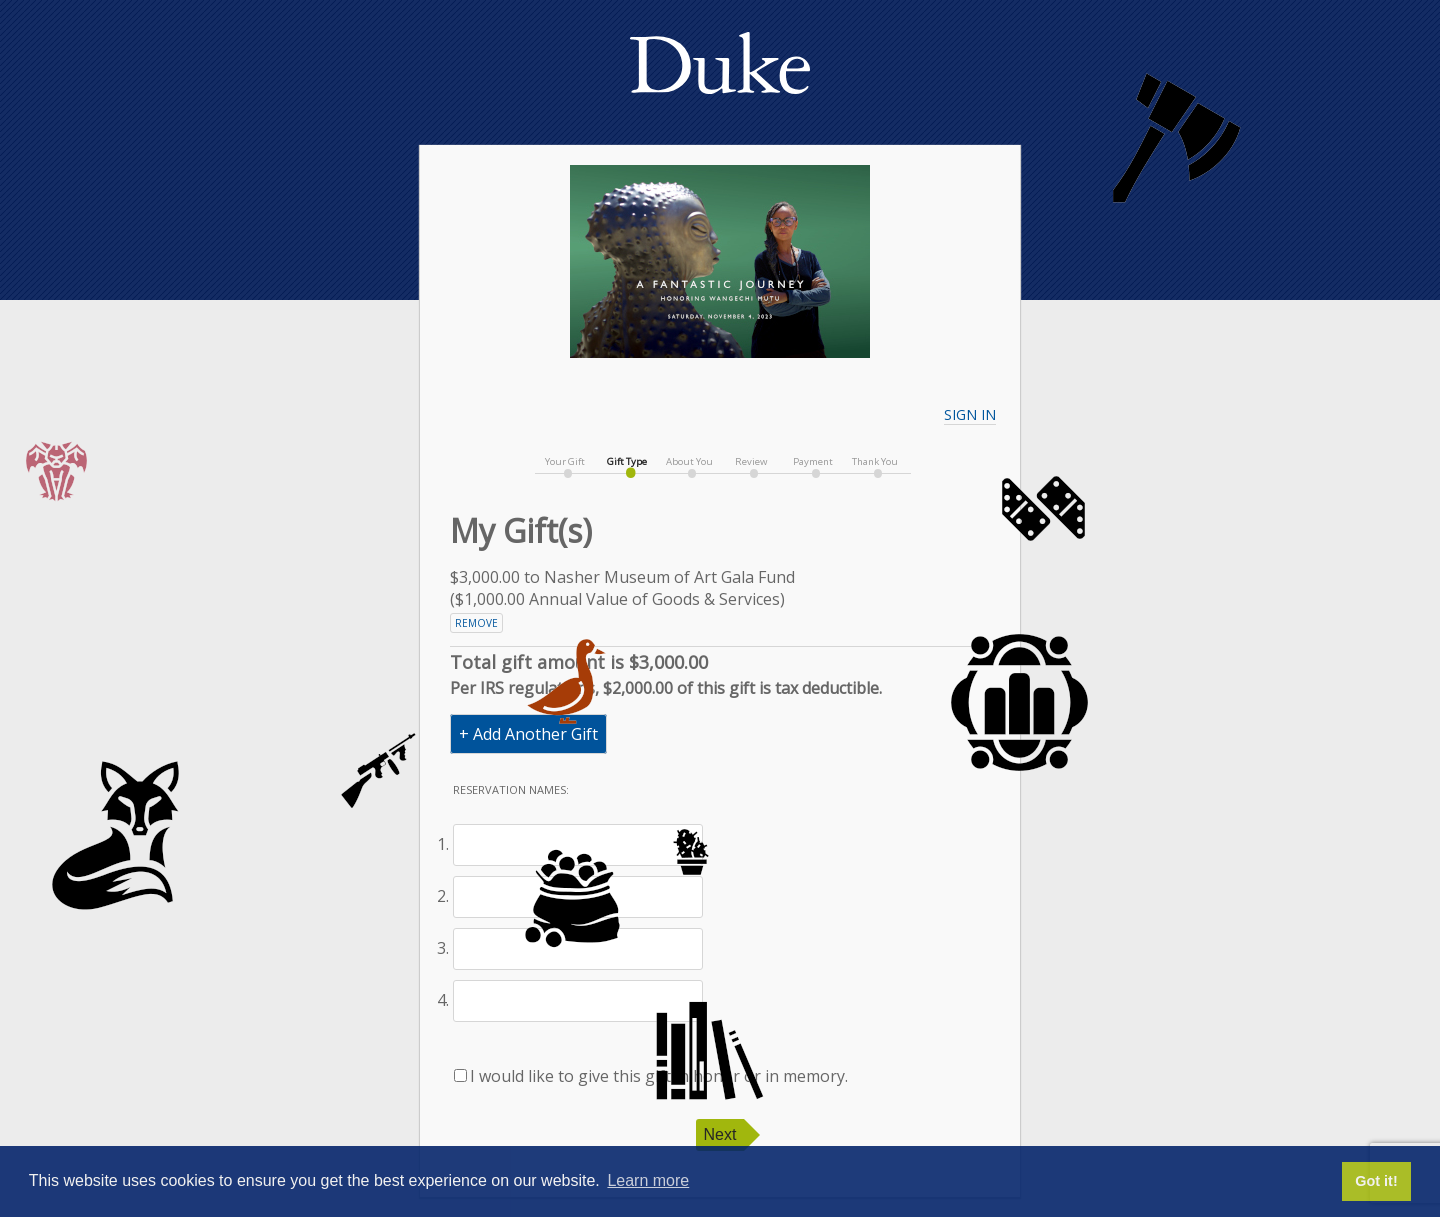  What do you see at coordinates (572, 898) in the screenshot?
I see `view your coin pouch or in-game currency` at bounding box center [572, 898].